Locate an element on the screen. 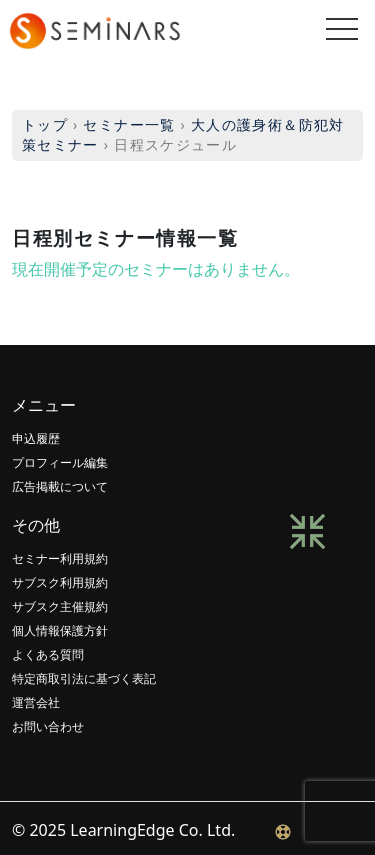 The width and height of the screenshot is (375, 855). exit fullscreen mode is located at coordinates (307, 531).